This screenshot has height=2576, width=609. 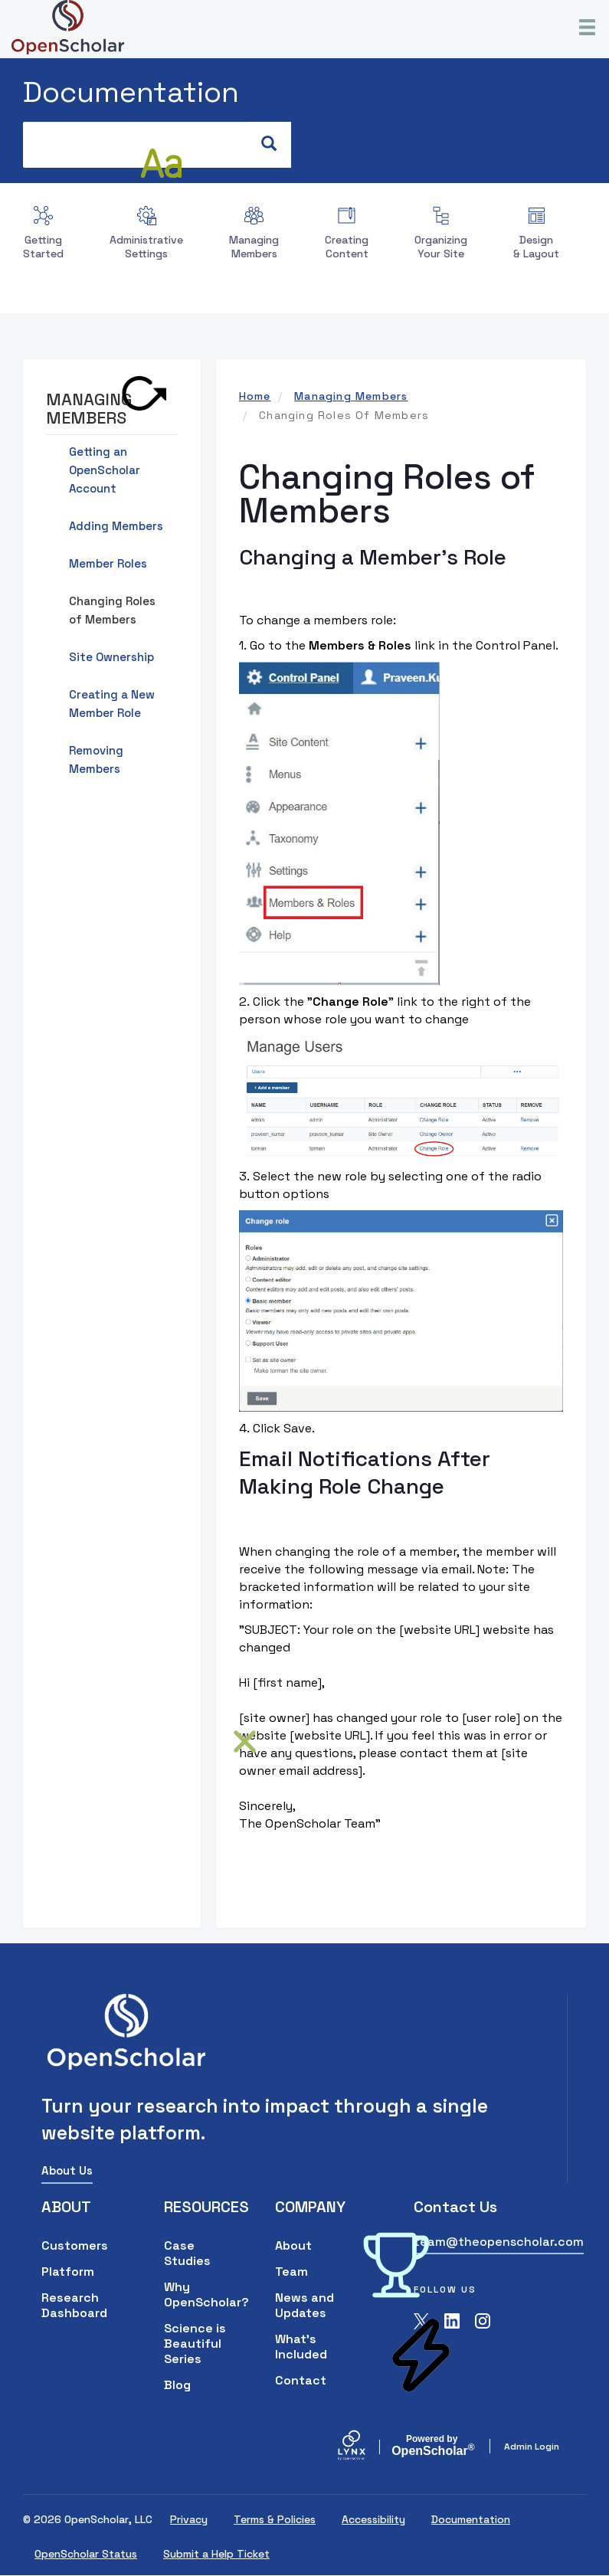 What do you see at coordinates (421, 2355) in the screenshot?
I see `indicates quick actions or shortcuts` at bounding box center [421, 2355].